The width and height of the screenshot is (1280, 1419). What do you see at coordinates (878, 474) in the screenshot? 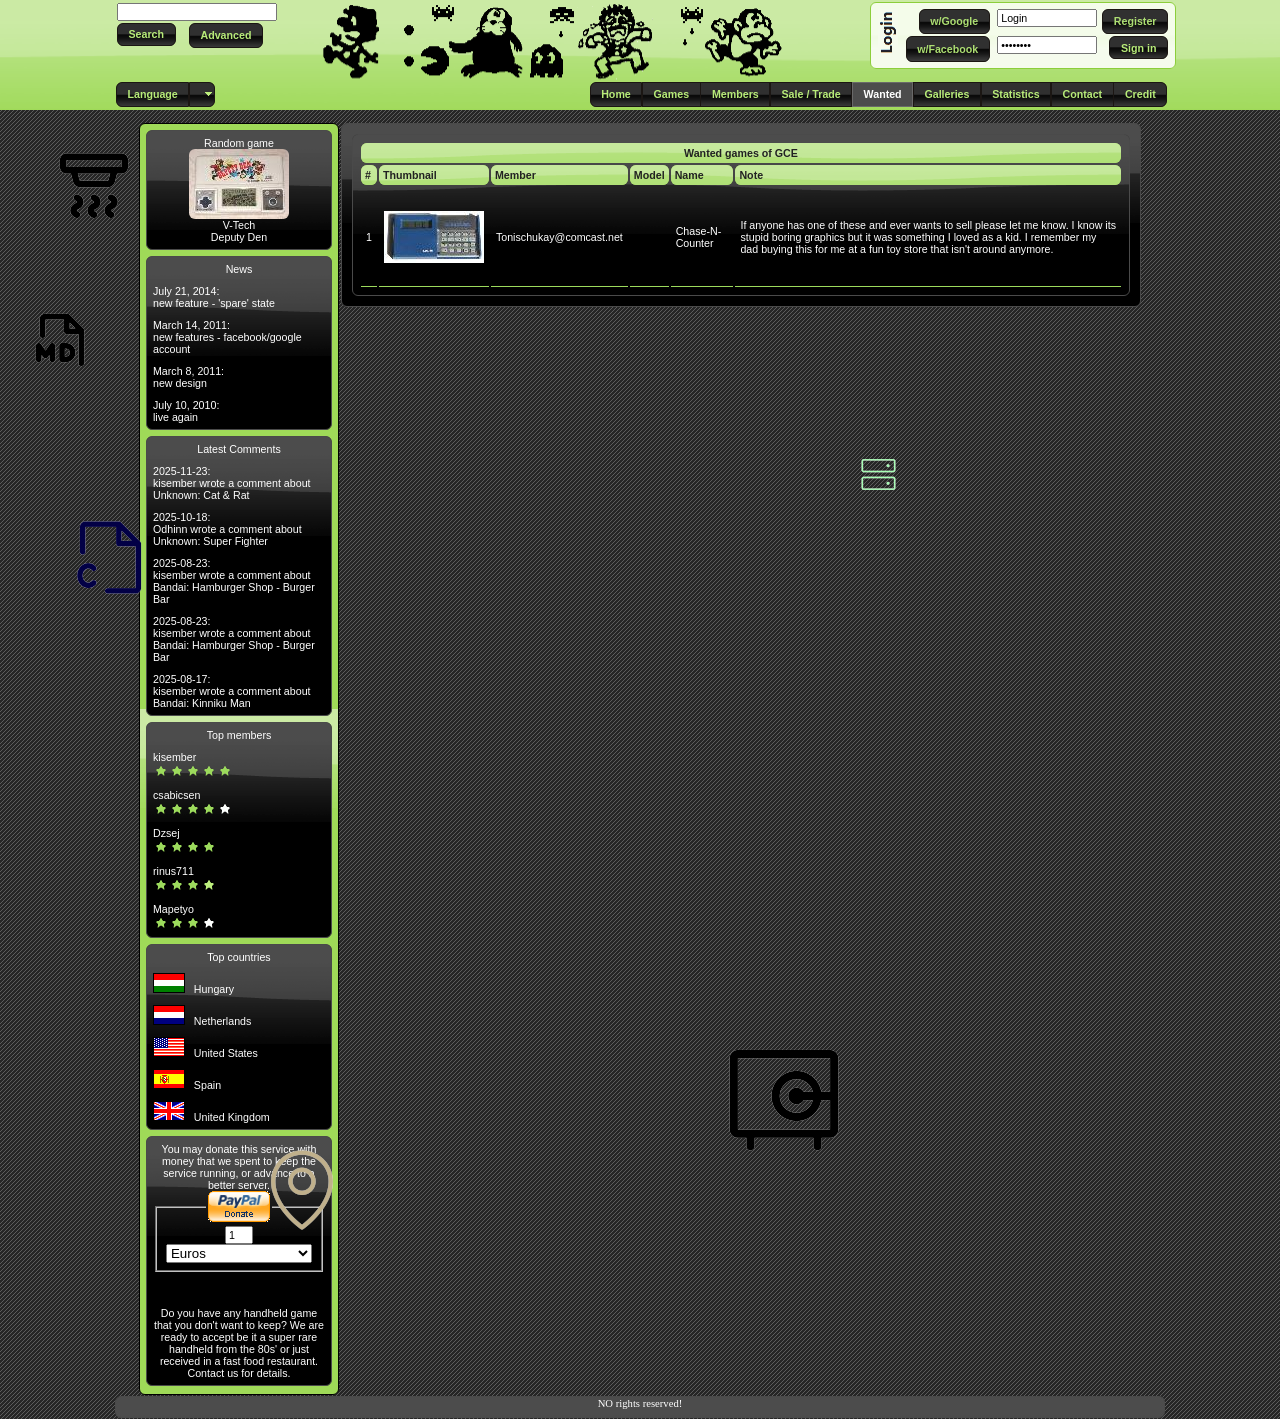
I see `access storage or server settings` at bounding box center [878, 474].